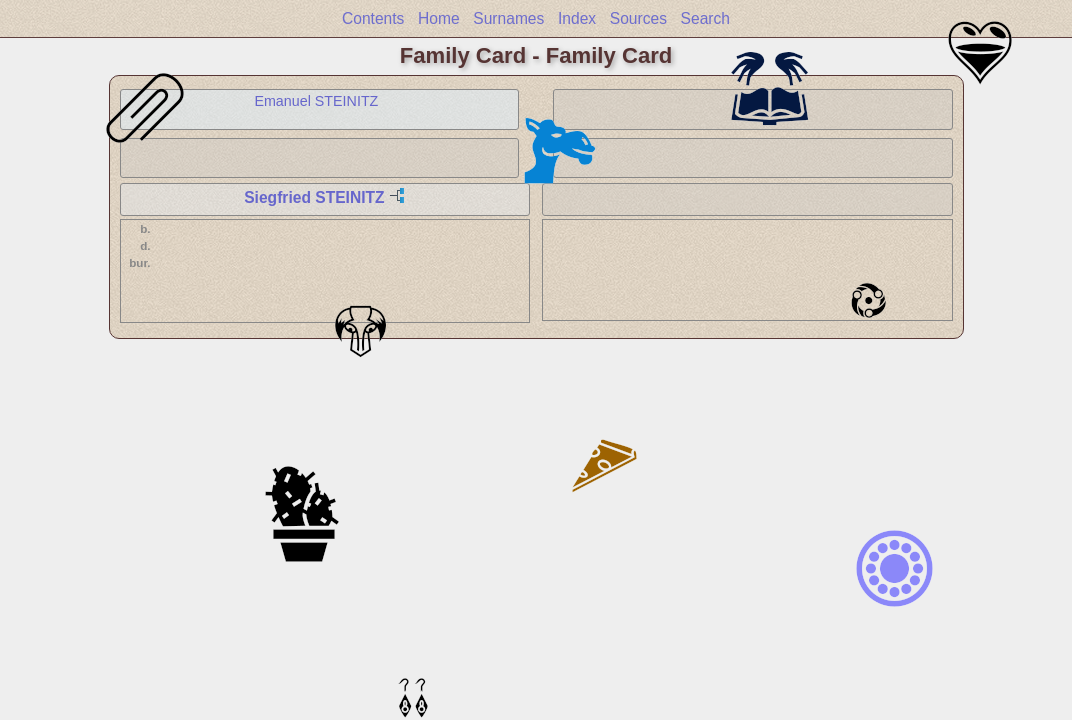  I want to click on order food or access food delivery services, so click(603, 464).